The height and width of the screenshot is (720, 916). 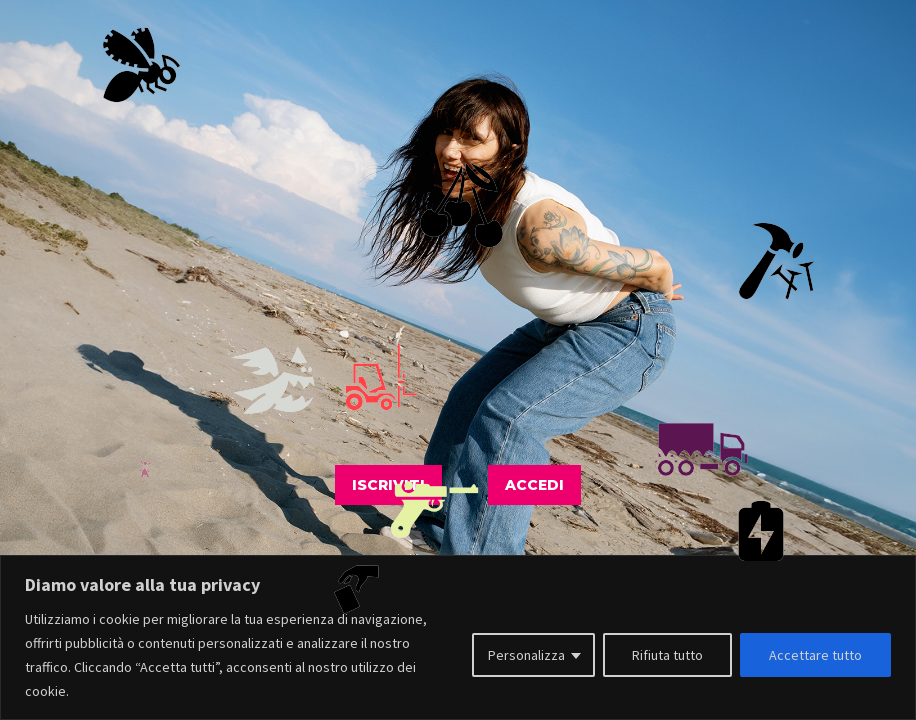 I want to click on play a card from your hand, so click(x=356, y=589).